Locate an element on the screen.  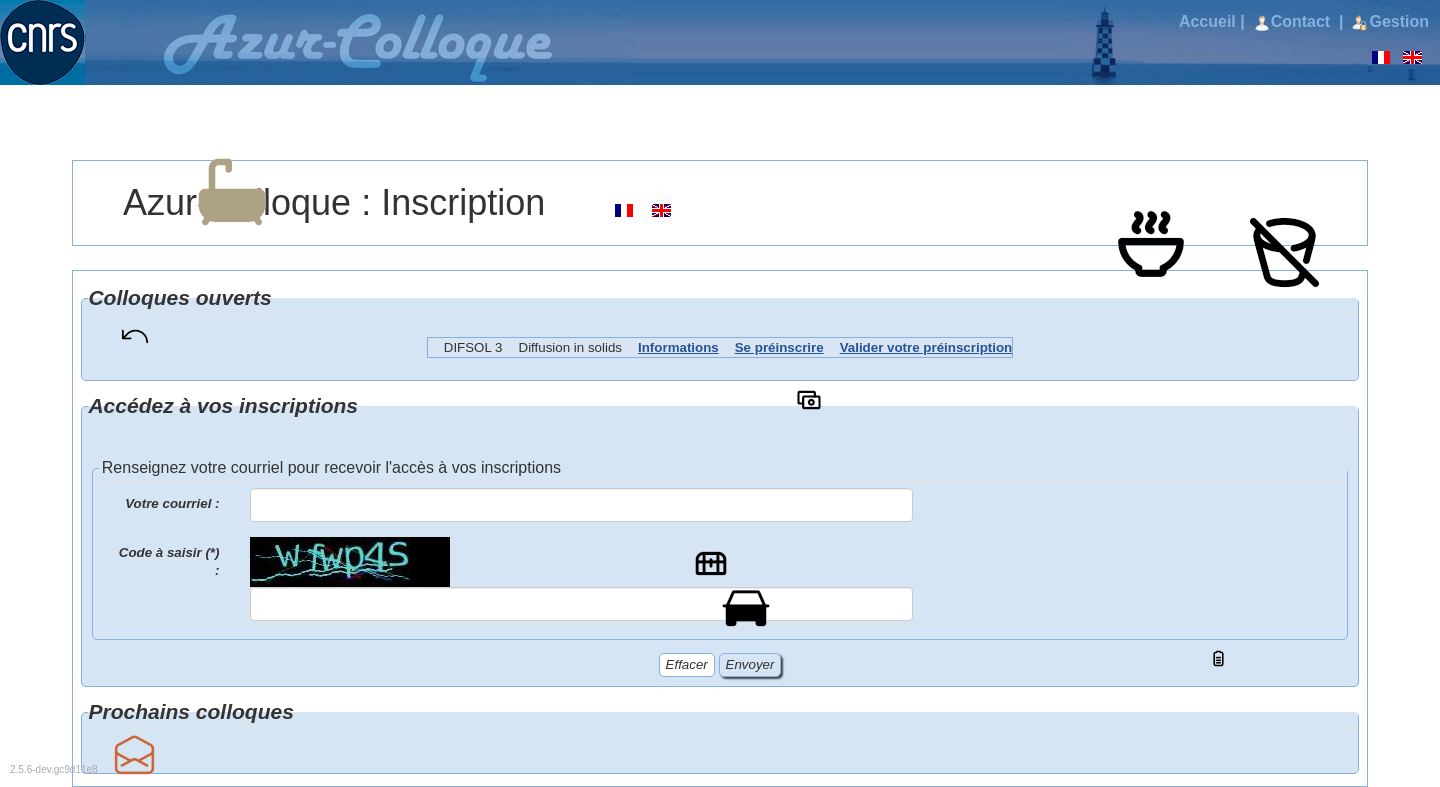
disable paint bucket or fill tool is located at coordinates (1284, 252).